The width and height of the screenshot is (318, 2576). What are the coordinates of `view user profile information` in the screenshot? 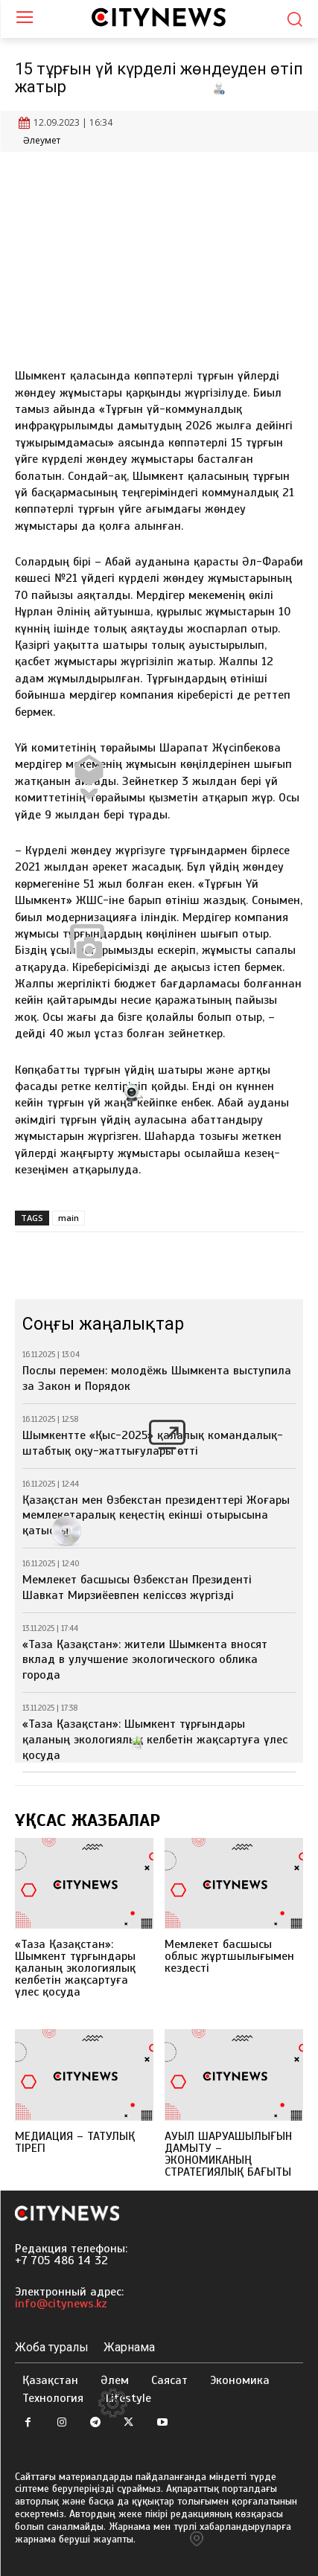 It's located at (219, 89).